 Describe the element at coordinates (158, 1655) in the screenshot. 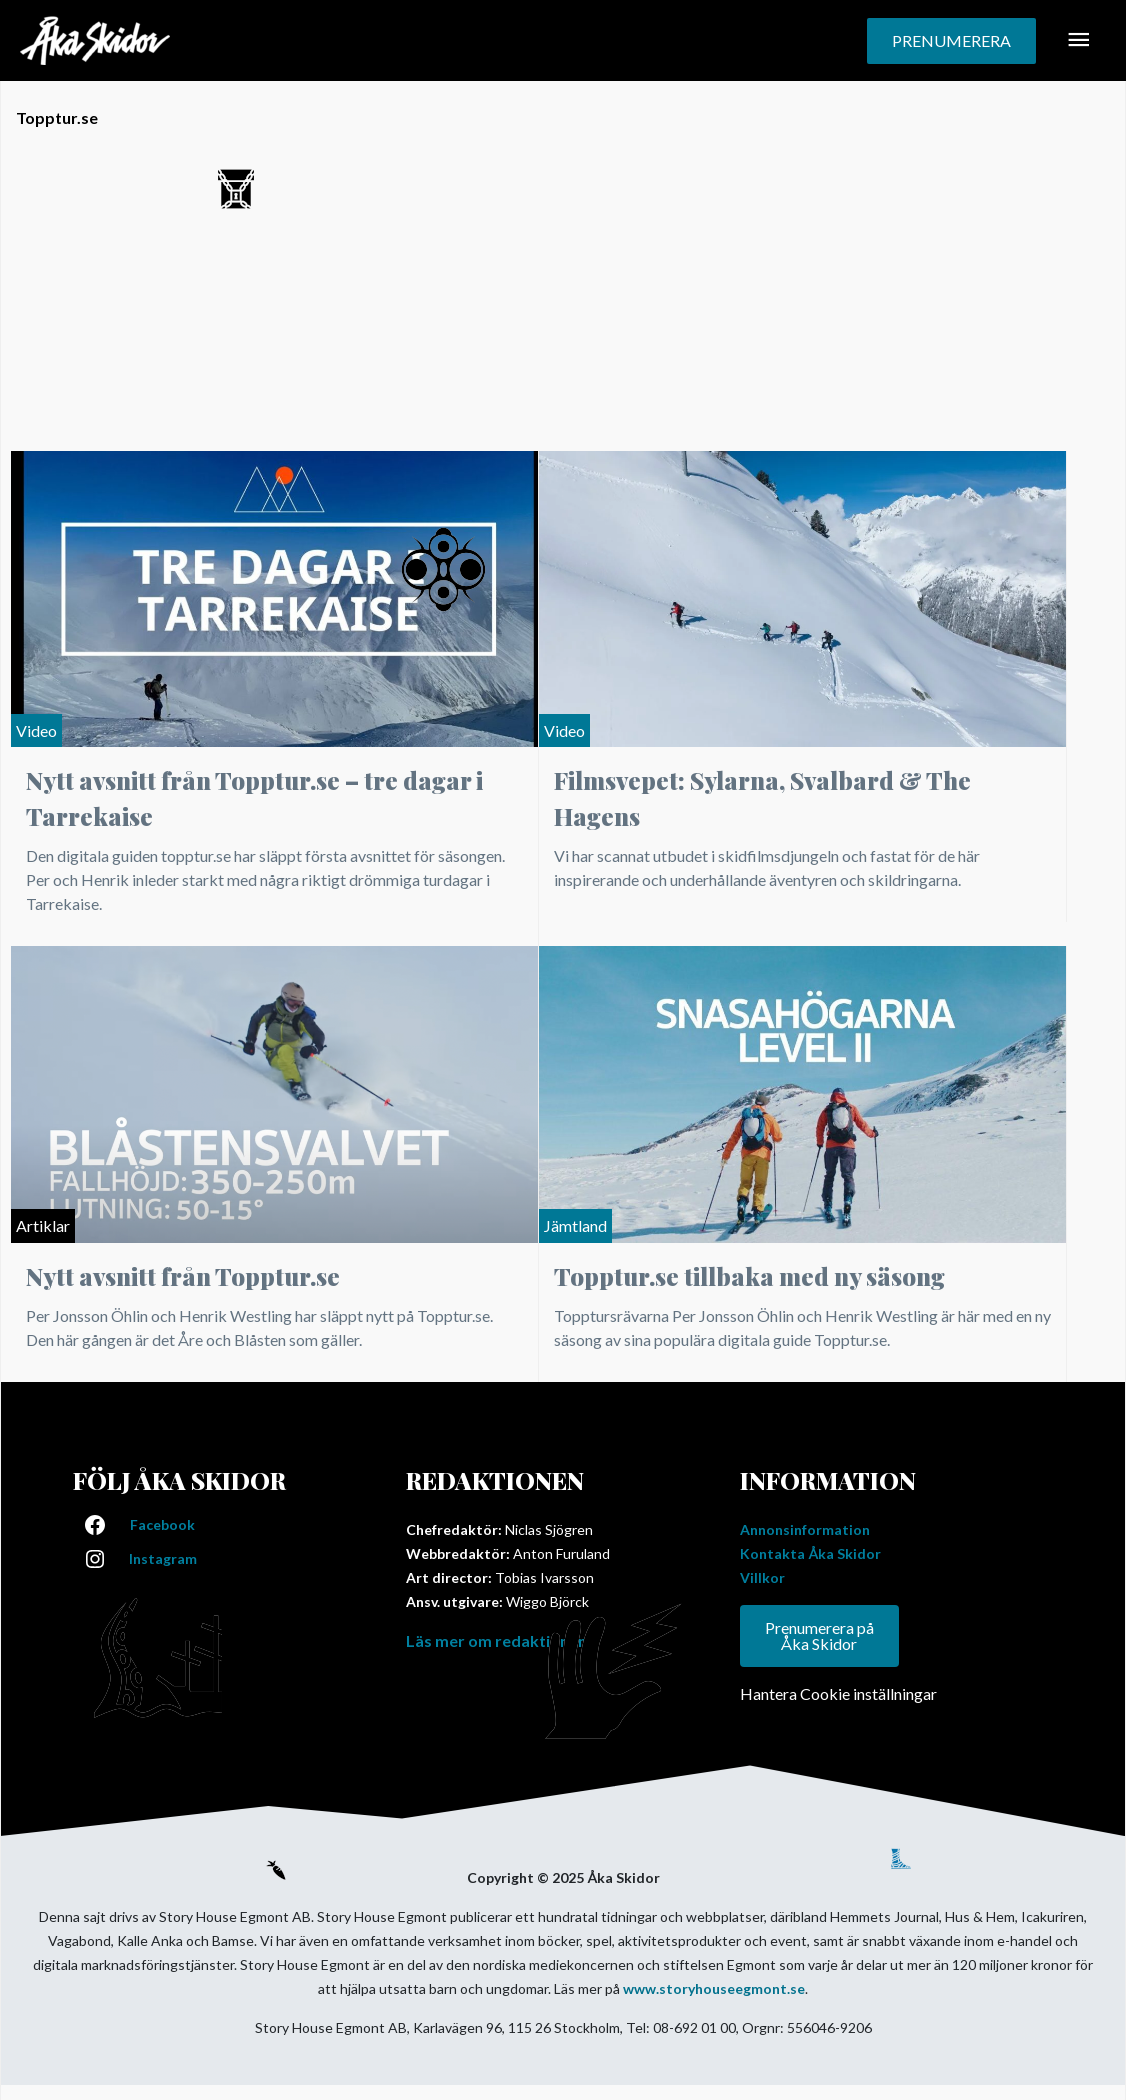

I see `sea monster encounter or kraken attack event` at that location.